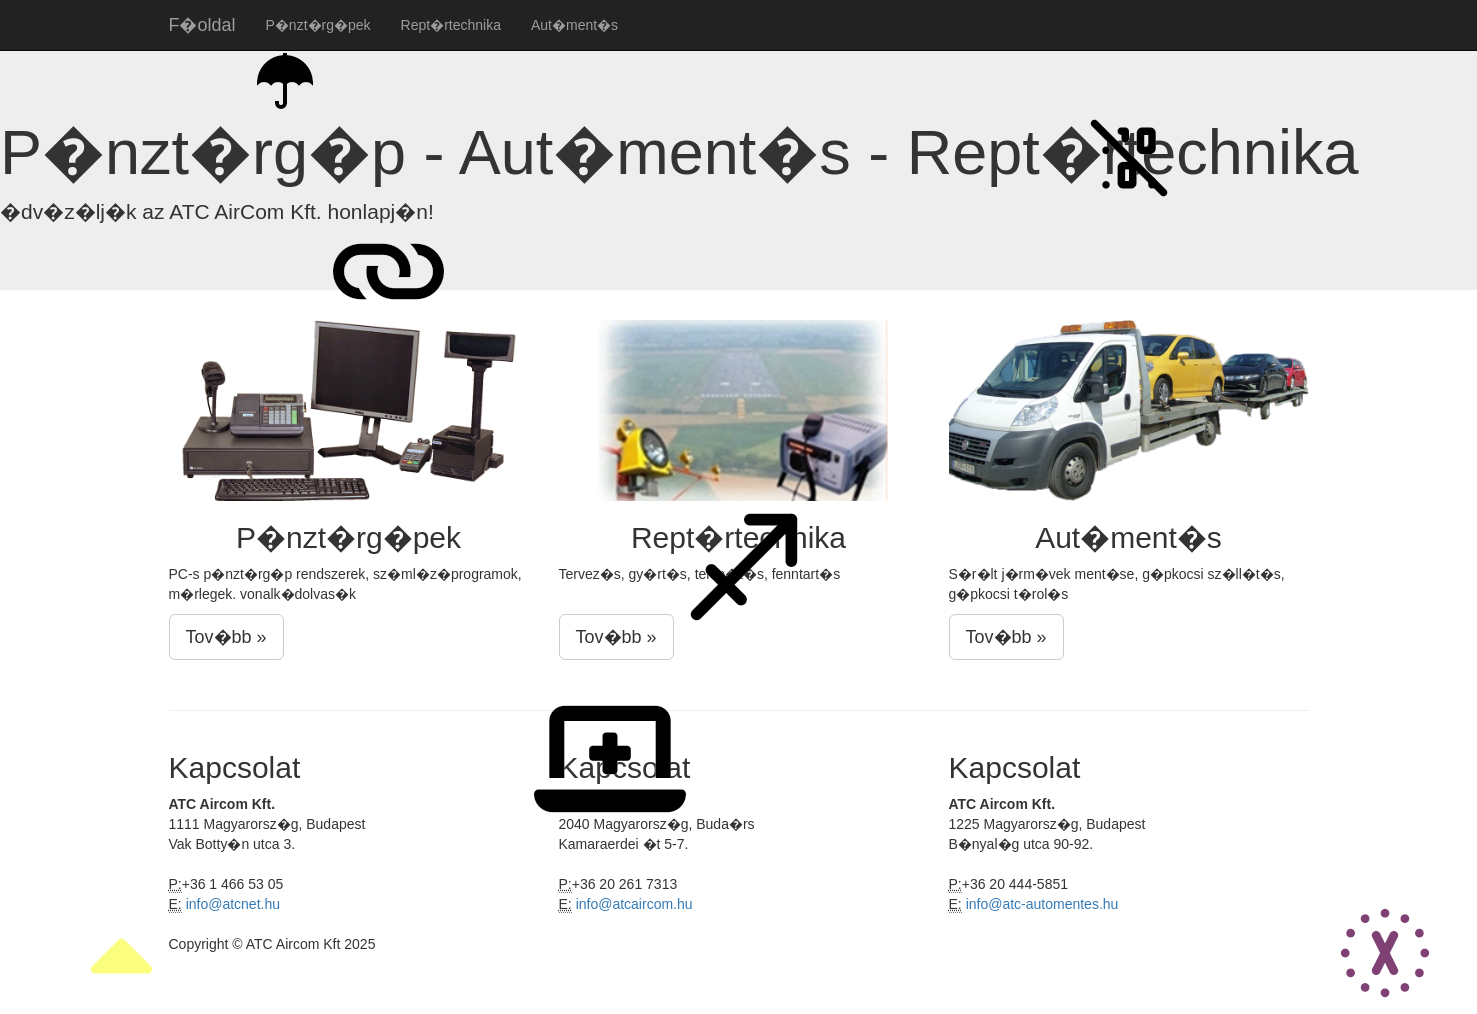 This screenshot has width=1477, height=1014. I want to click on binary data or code view is disabled, so click(1129, 158).